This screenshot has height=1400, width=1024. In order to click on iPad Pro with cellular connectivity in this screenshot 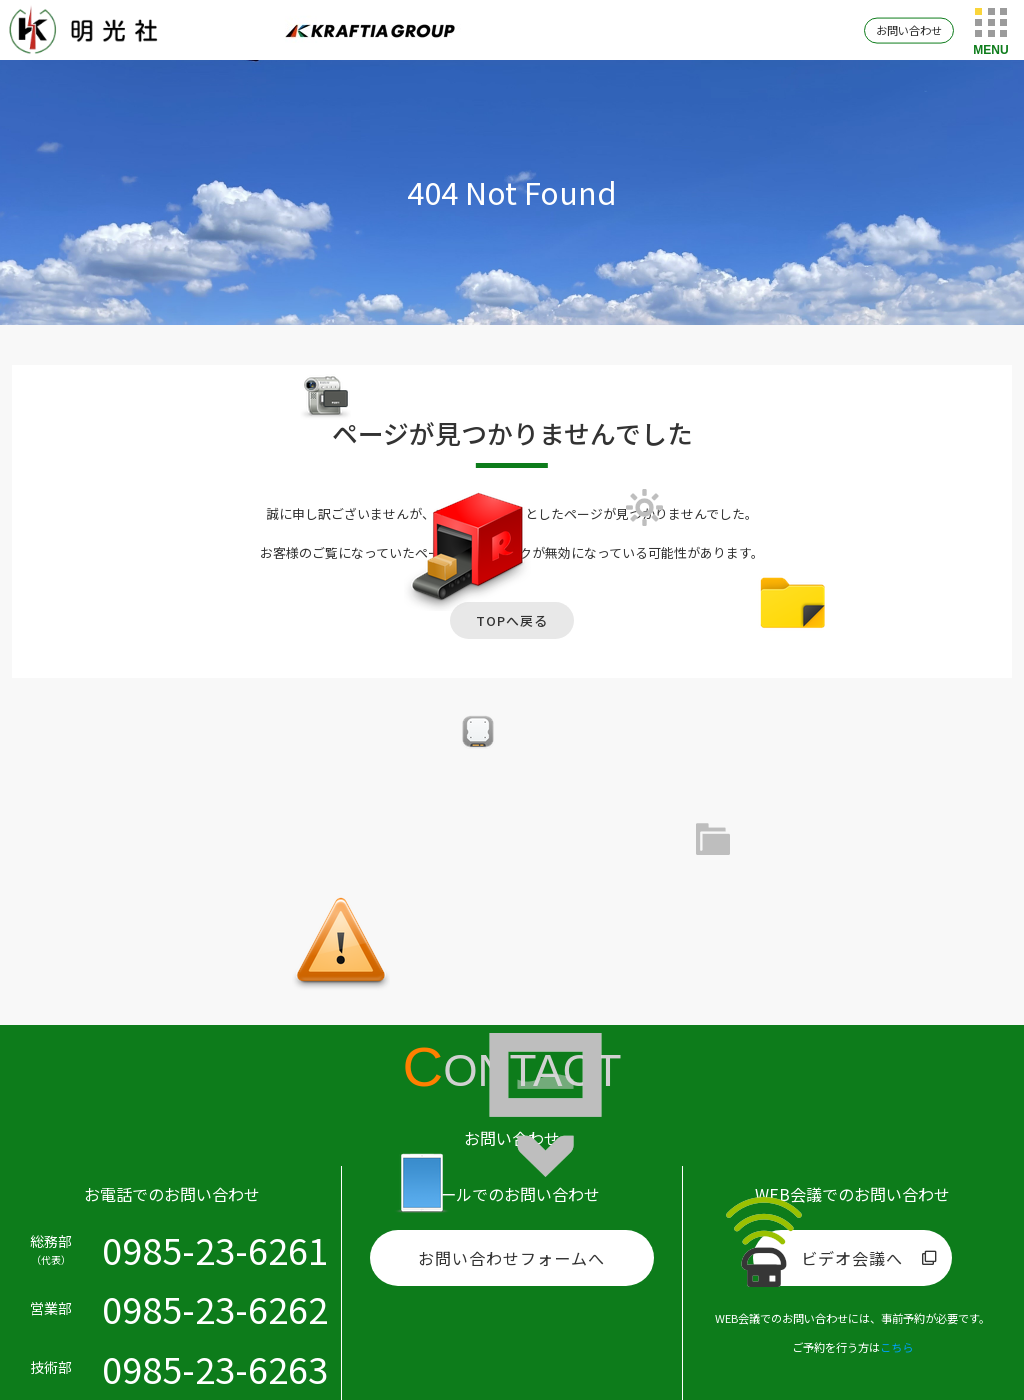, I will do `click(422, 1183)`.